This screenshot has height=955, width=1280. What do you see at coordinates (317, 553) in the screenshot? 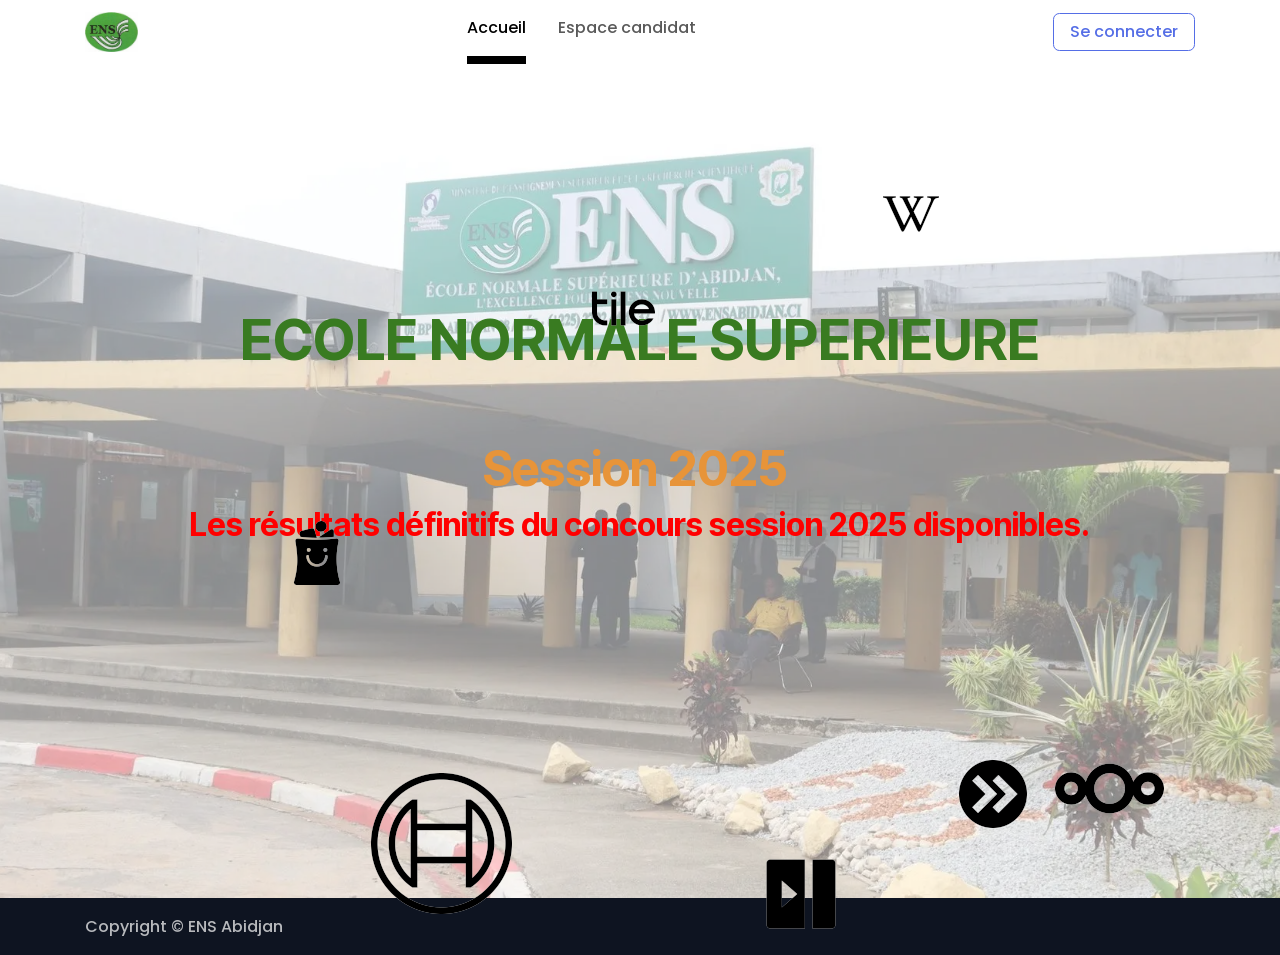
I see `open the Blibli shopping app` at bounding box center [317, 553].